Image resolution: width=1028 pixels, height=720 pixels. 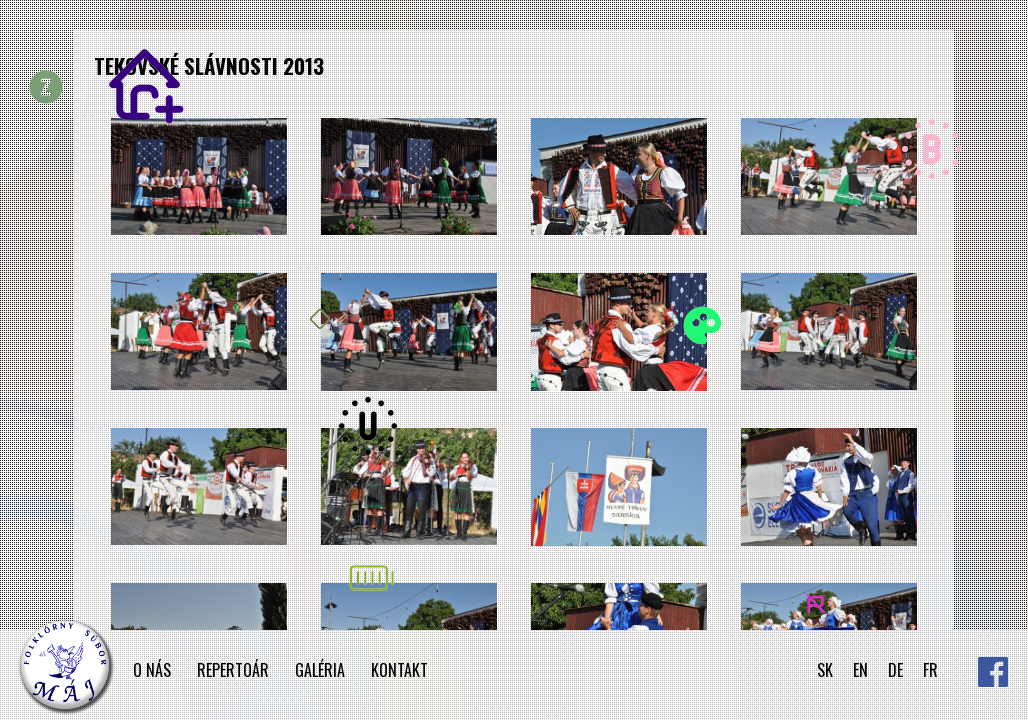 What do you see at coordinates (46, 87) in the screenshot?
I see `indicates a "Z" category or alphabetical section` at bounding box center [46, 87].